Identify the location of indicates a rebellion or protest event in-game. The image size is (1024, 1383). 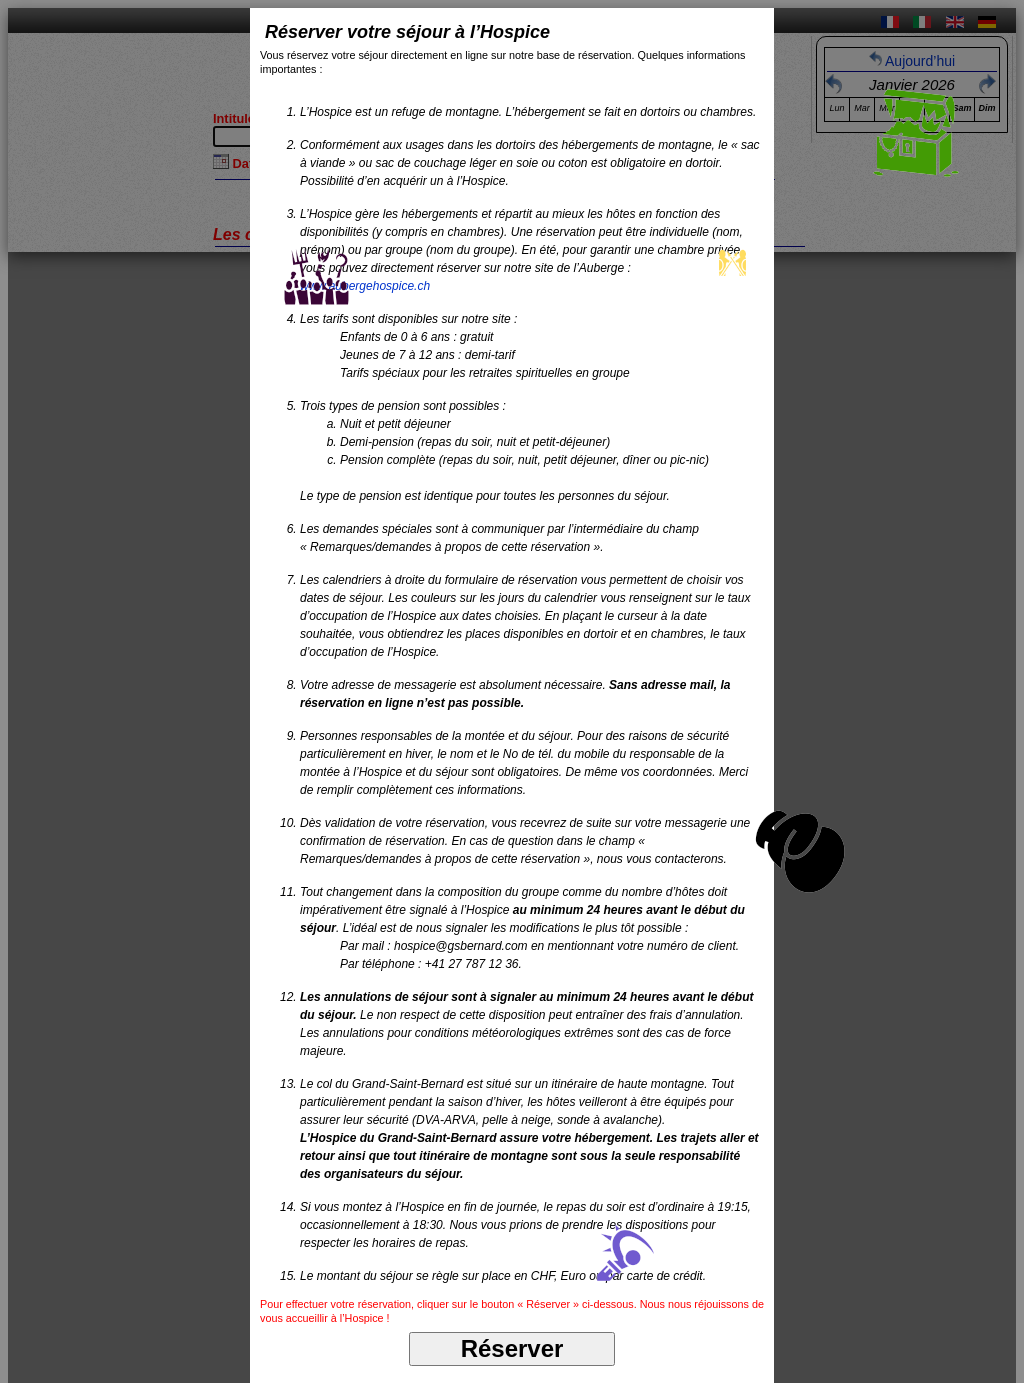
(316, 272).